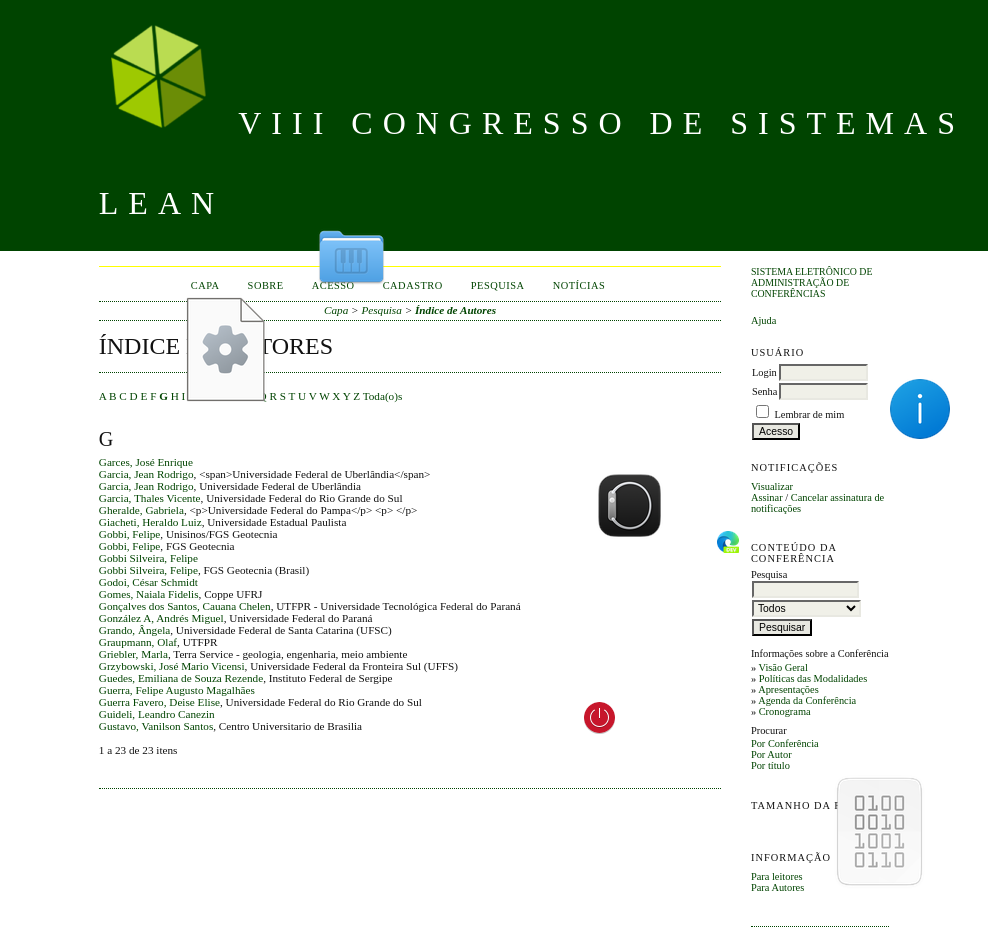 The width and height of the screenshot is (988, 927). What do you see at coordinates (600, 718) in the screenshot?
I see `shut down or power off the system` at bounding box center [600, 718].